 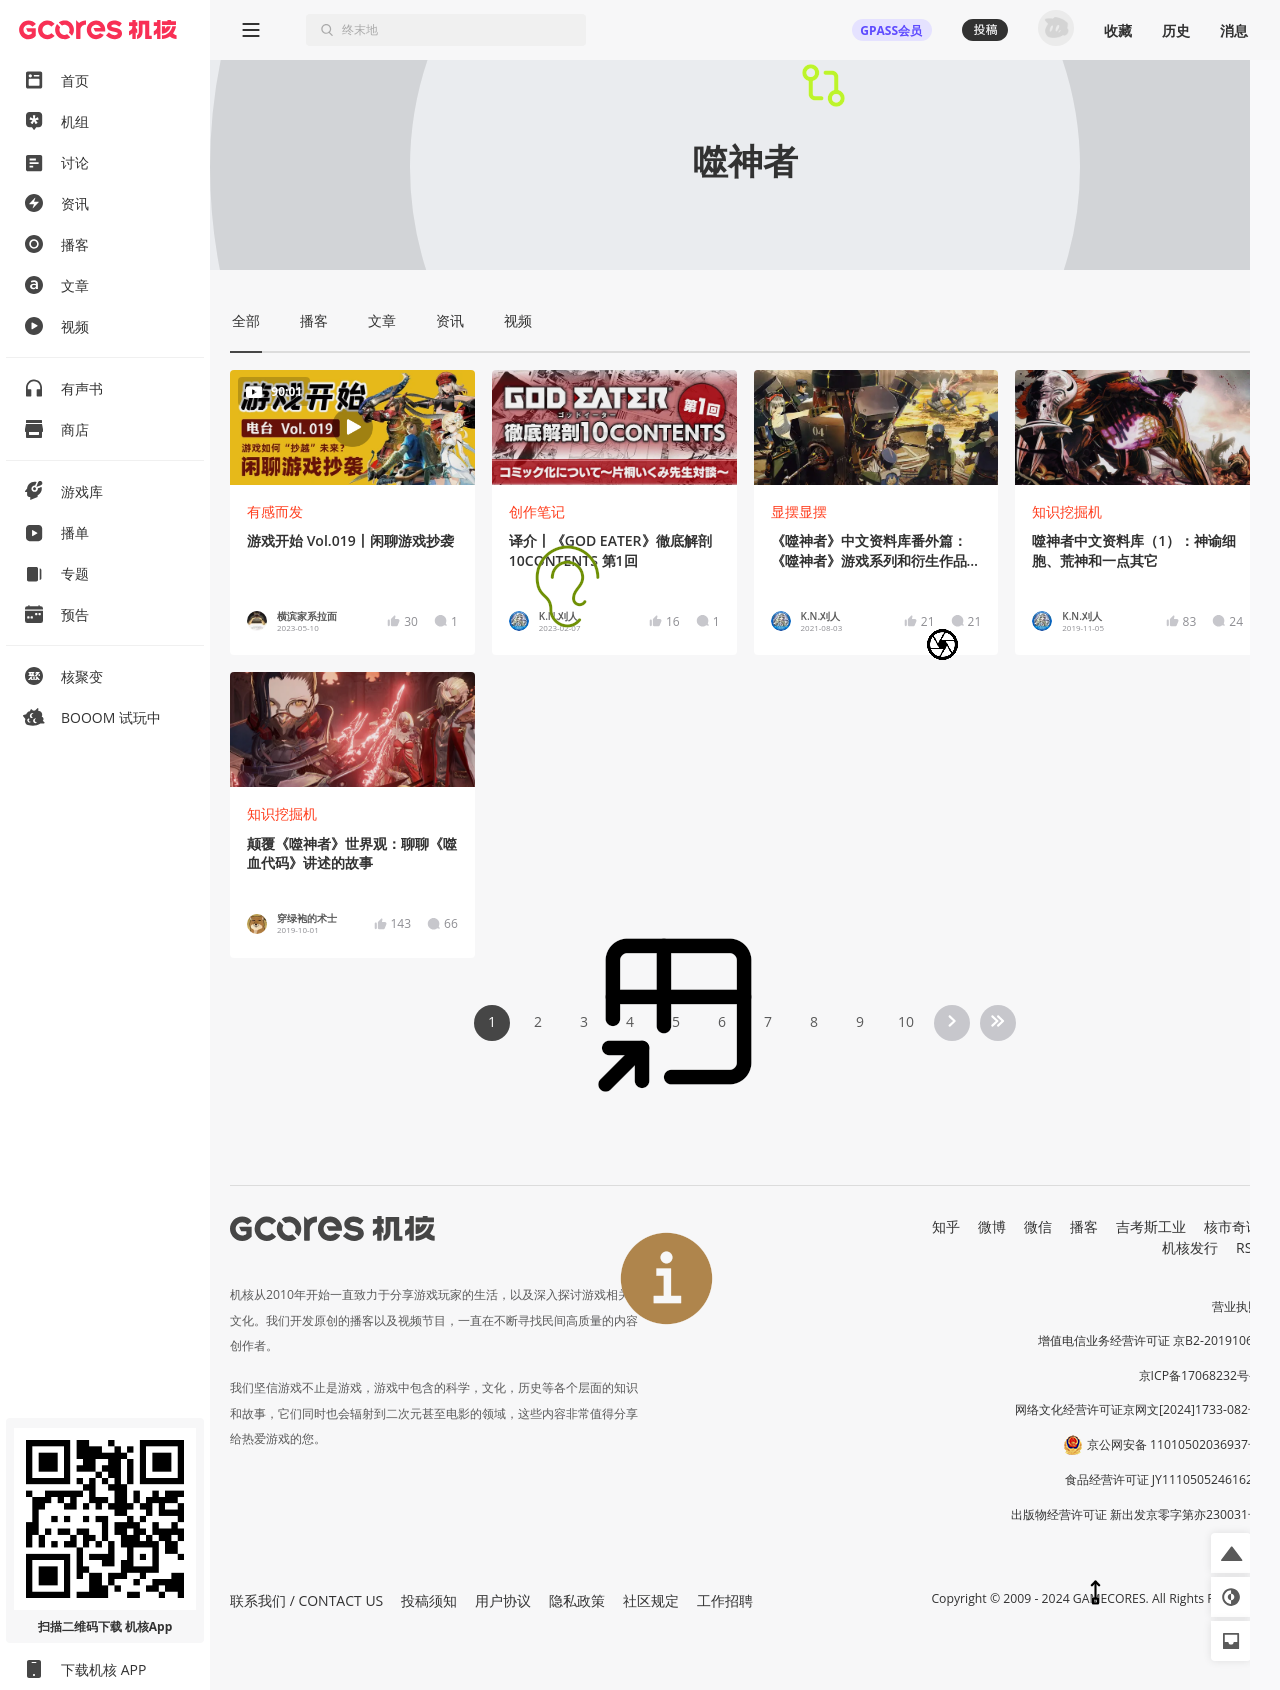 I want to click on open camera to take a photo, so click(x=942, y=644).